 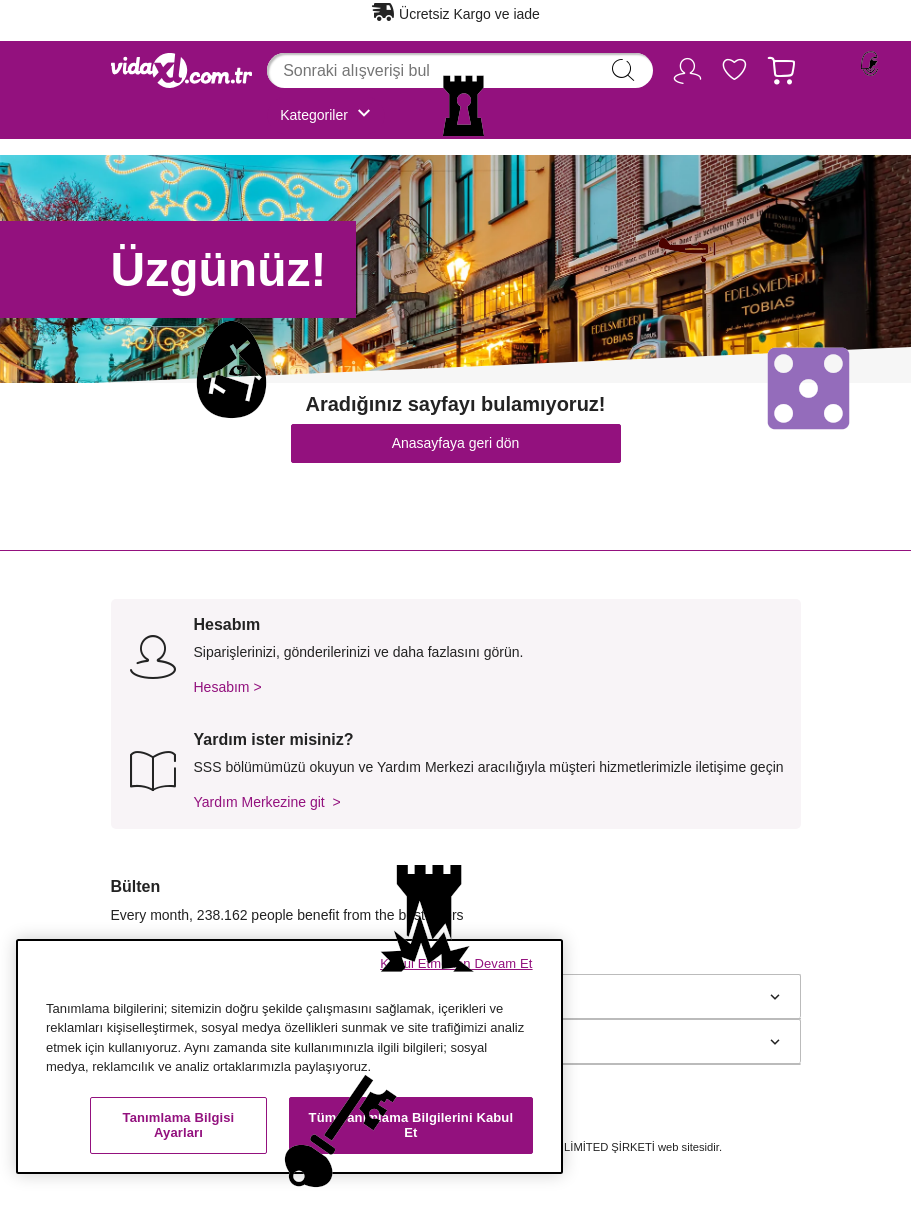 What do you see at coordinates (427, 918) in the screenshot?
I see `demolish or destroy a building` at bounding box center [427, 918].